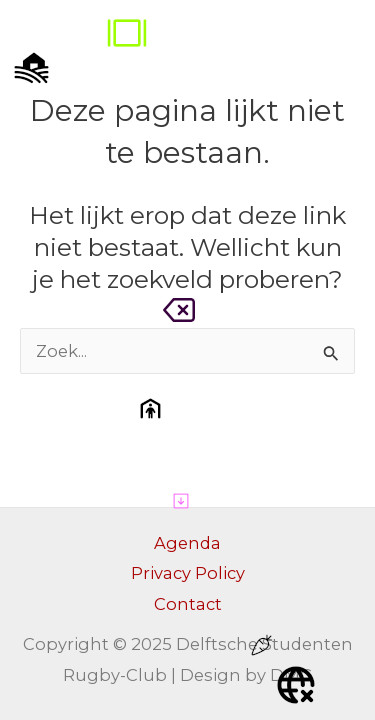 The height and width of the screenshot is (720, 375). What do you see at coordinates (150, 408) in the screenshot?
I see `find shelter or emergency housing` at bounding box center [150, 408].